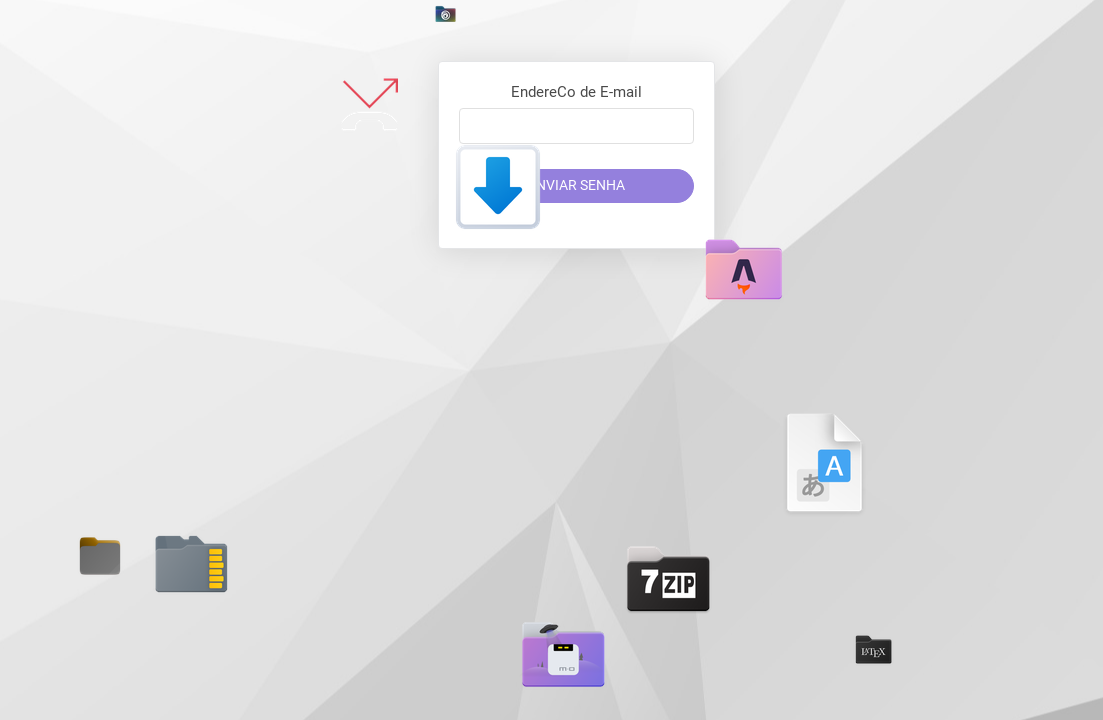  I want to click on open files stored on sd card, so click(191, 566).